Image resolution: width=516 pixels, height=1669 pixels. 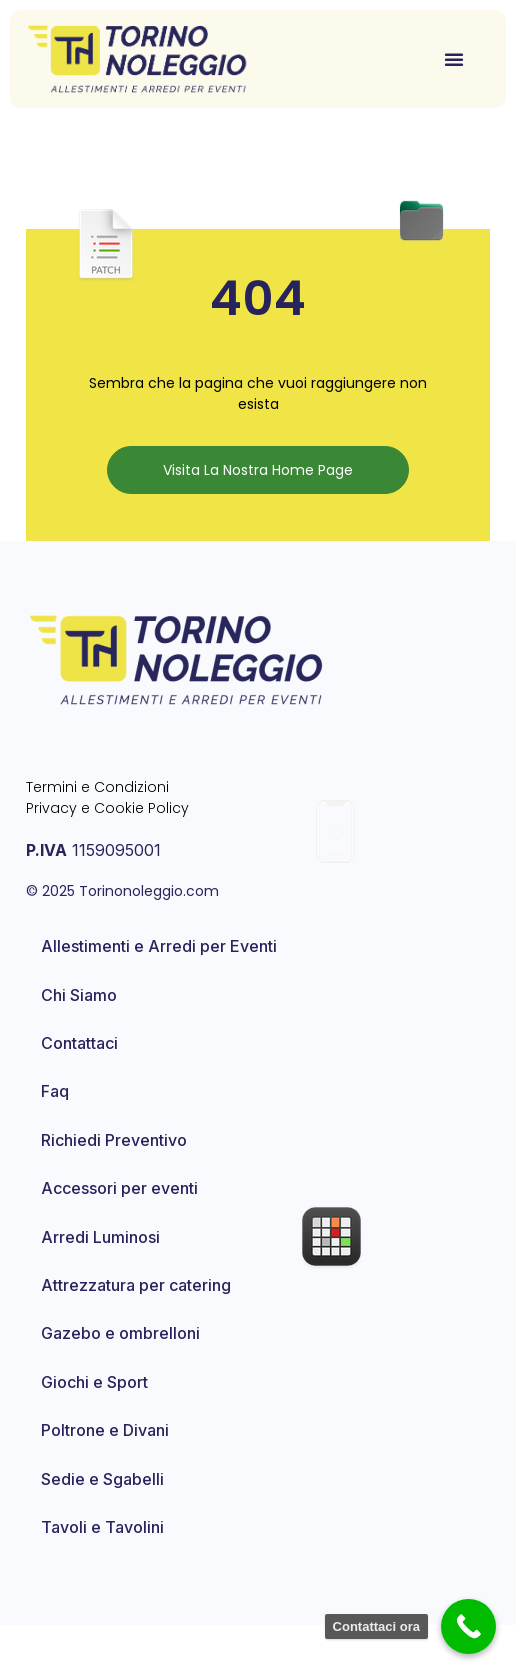 I want to click on indicates kde connect is running in the system tray, so click(x=335, y=831).